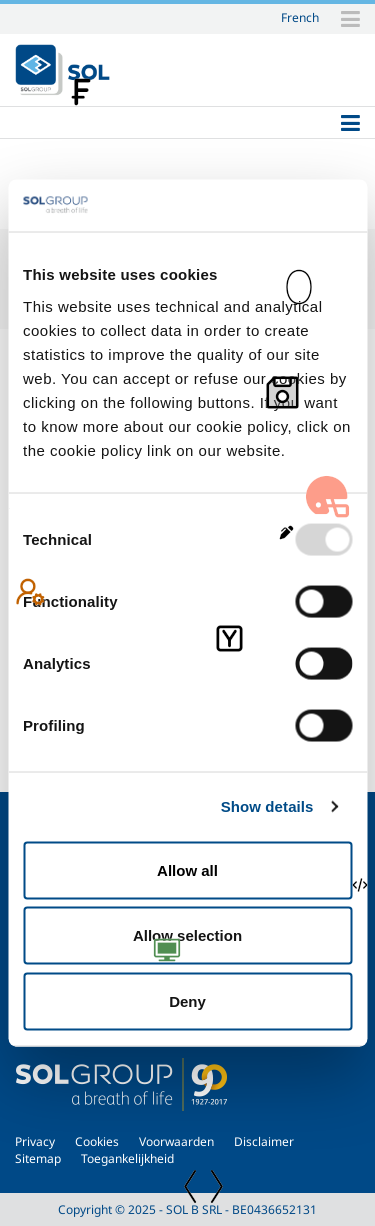  What do you see at coordinates (30, 591) in the screenshot?
I see `access user account settings` at bounding box center [30, 591].